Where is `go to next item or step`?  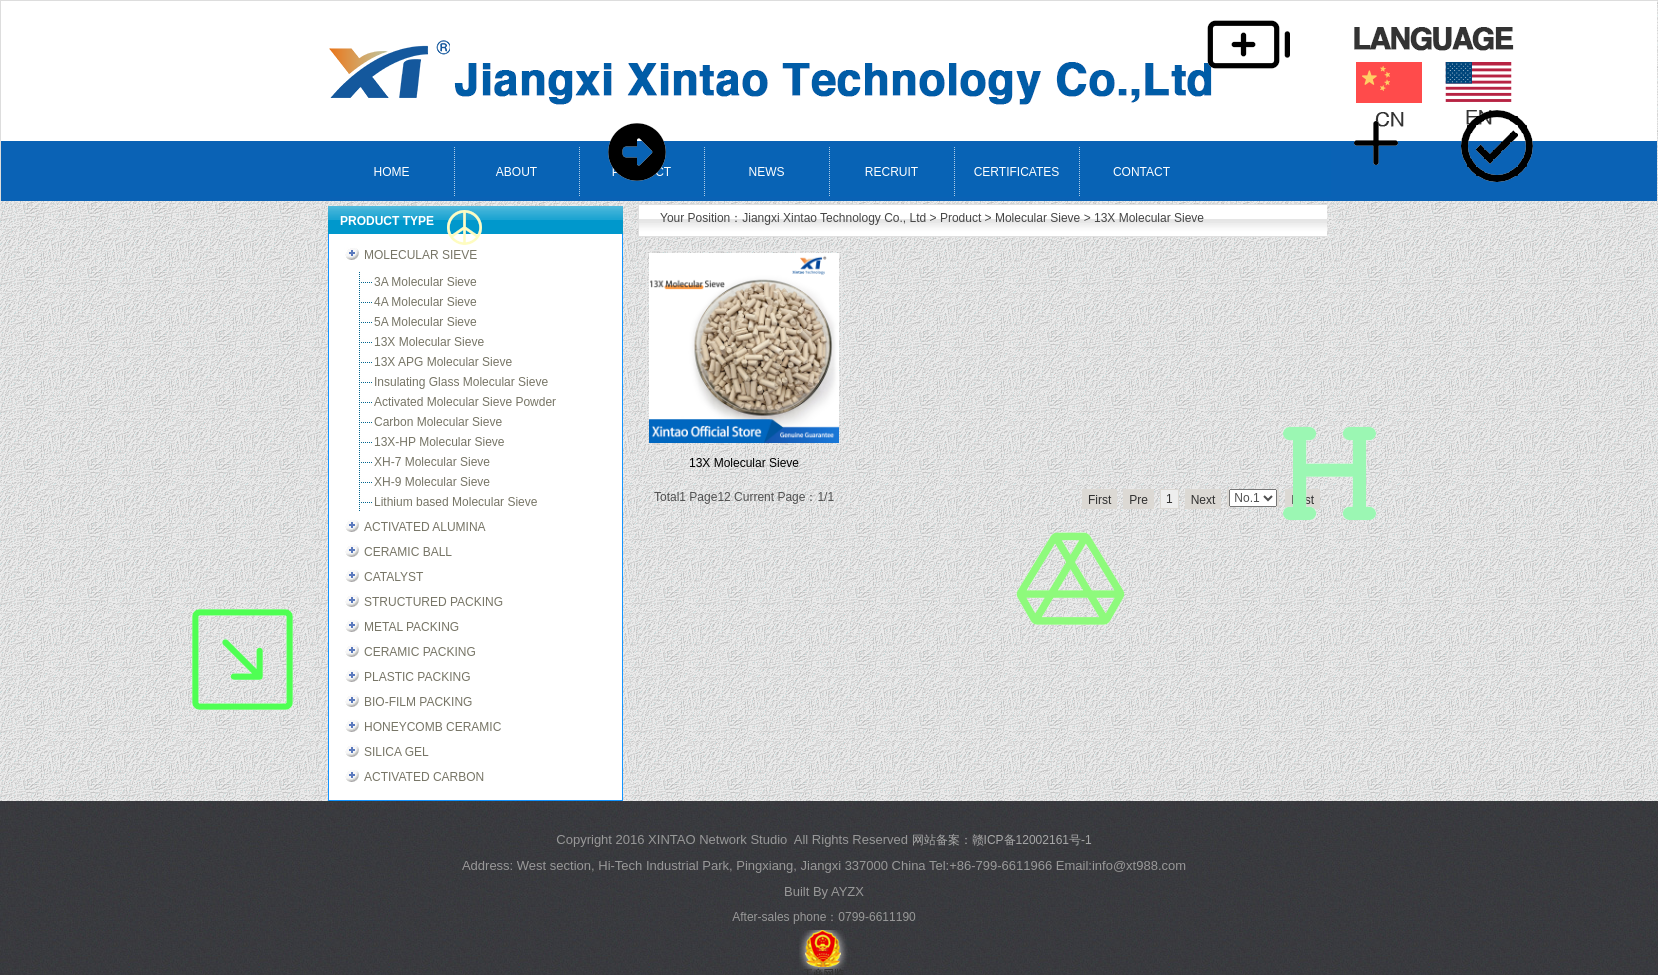 go to next item or step is located at coordinates (637, 152).